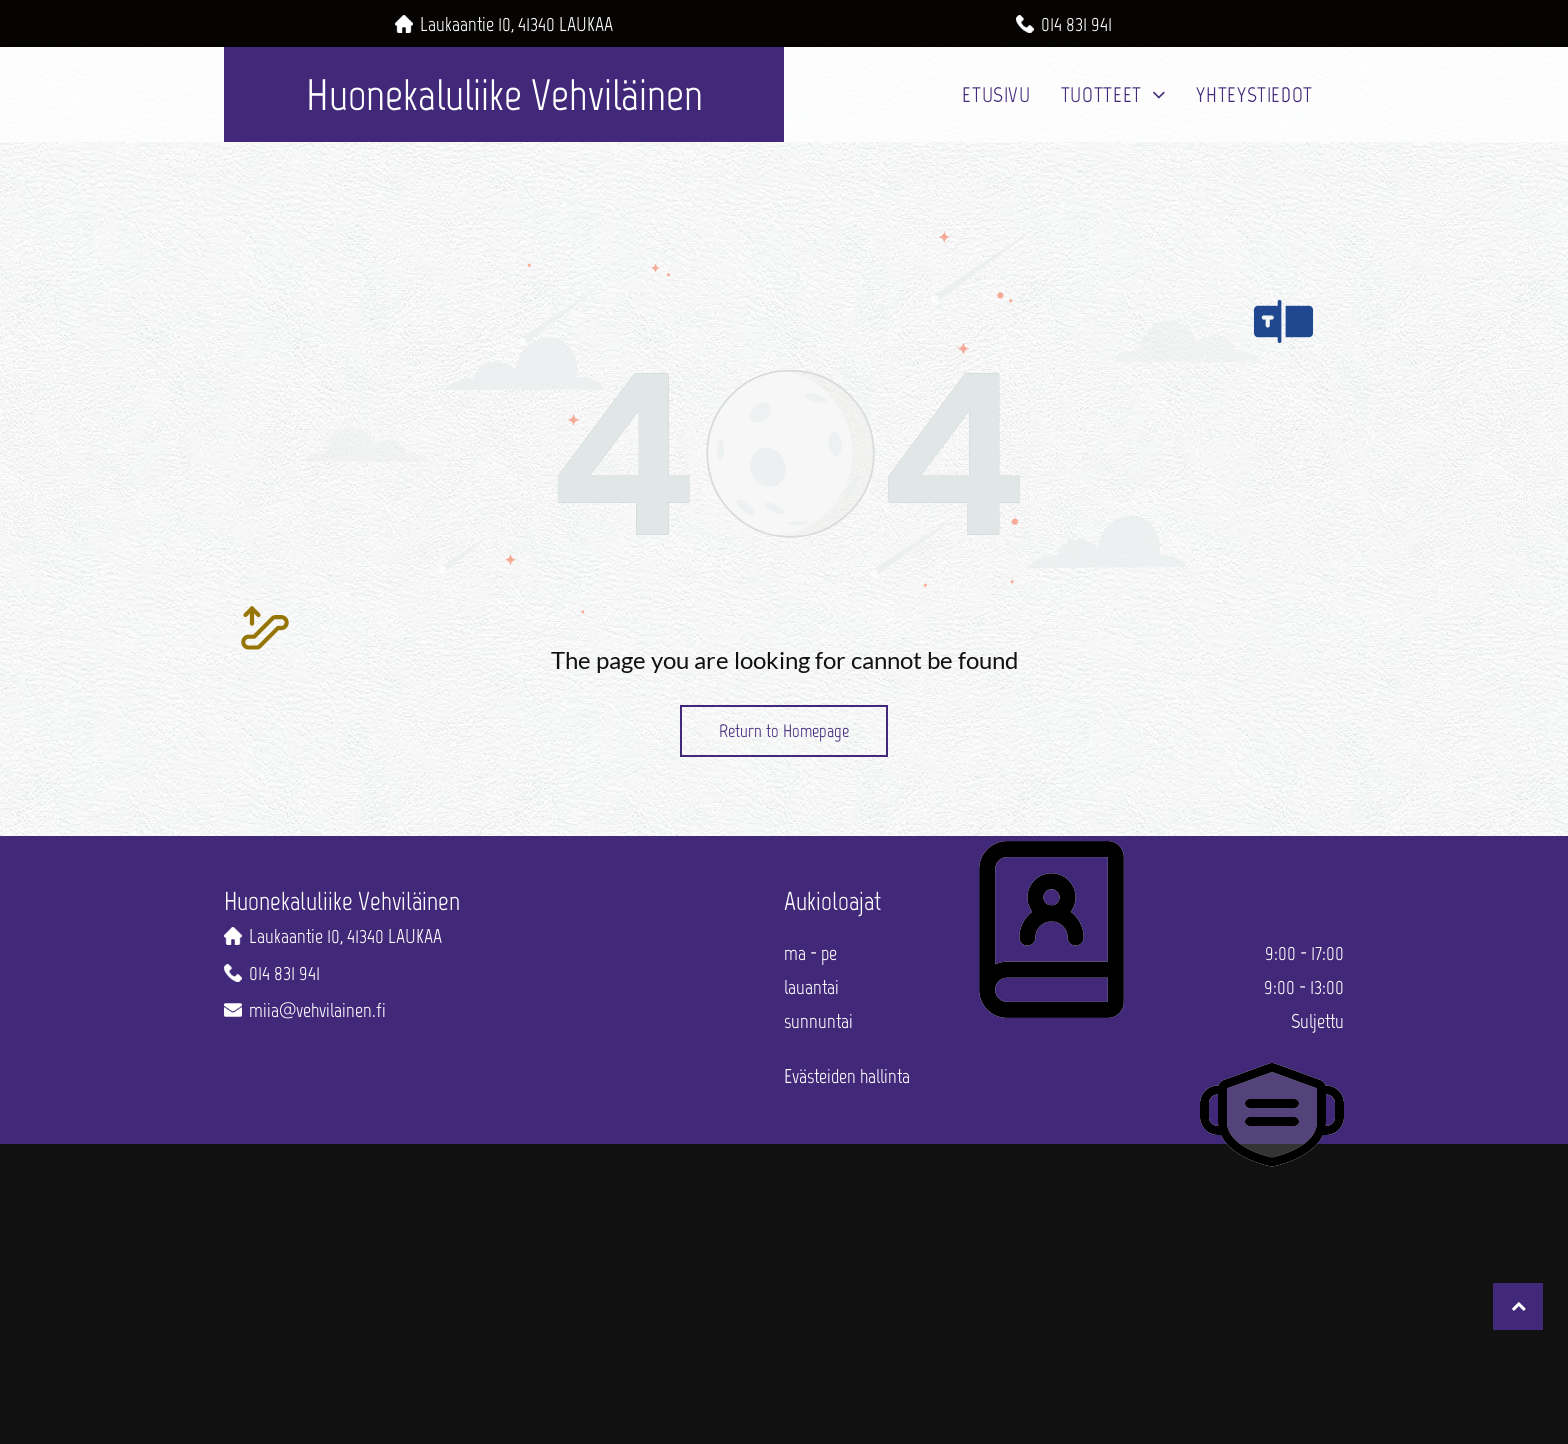  Describe the element at coordinates (1272, 1117) in the screenshot. I see `health and safety guidelines or requirements` at that location.